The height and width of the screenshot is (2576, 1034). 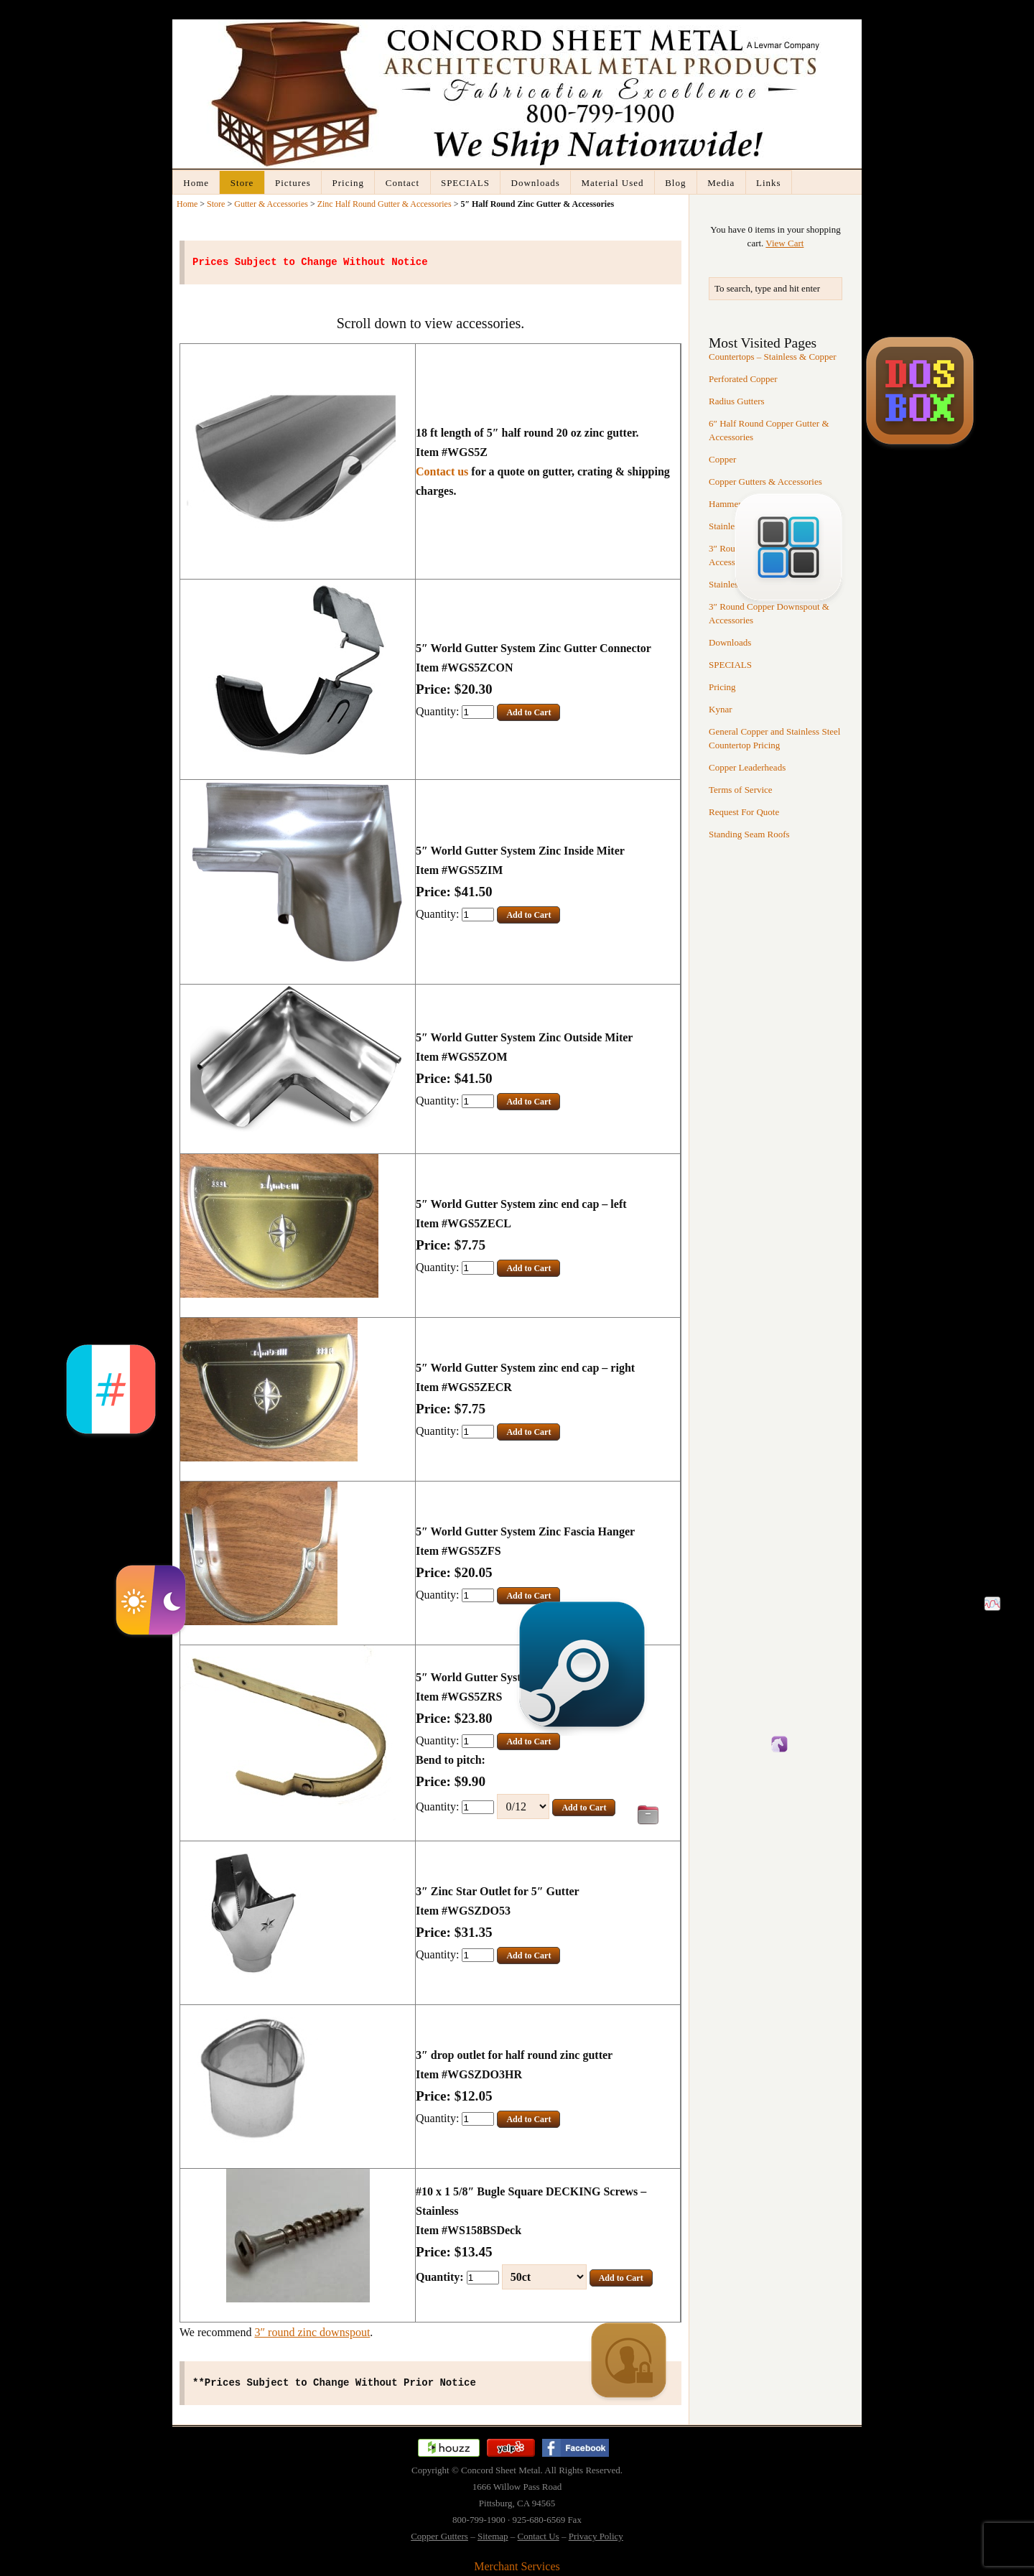 I want to click on open the file manager, so click(x=648, y=1814).